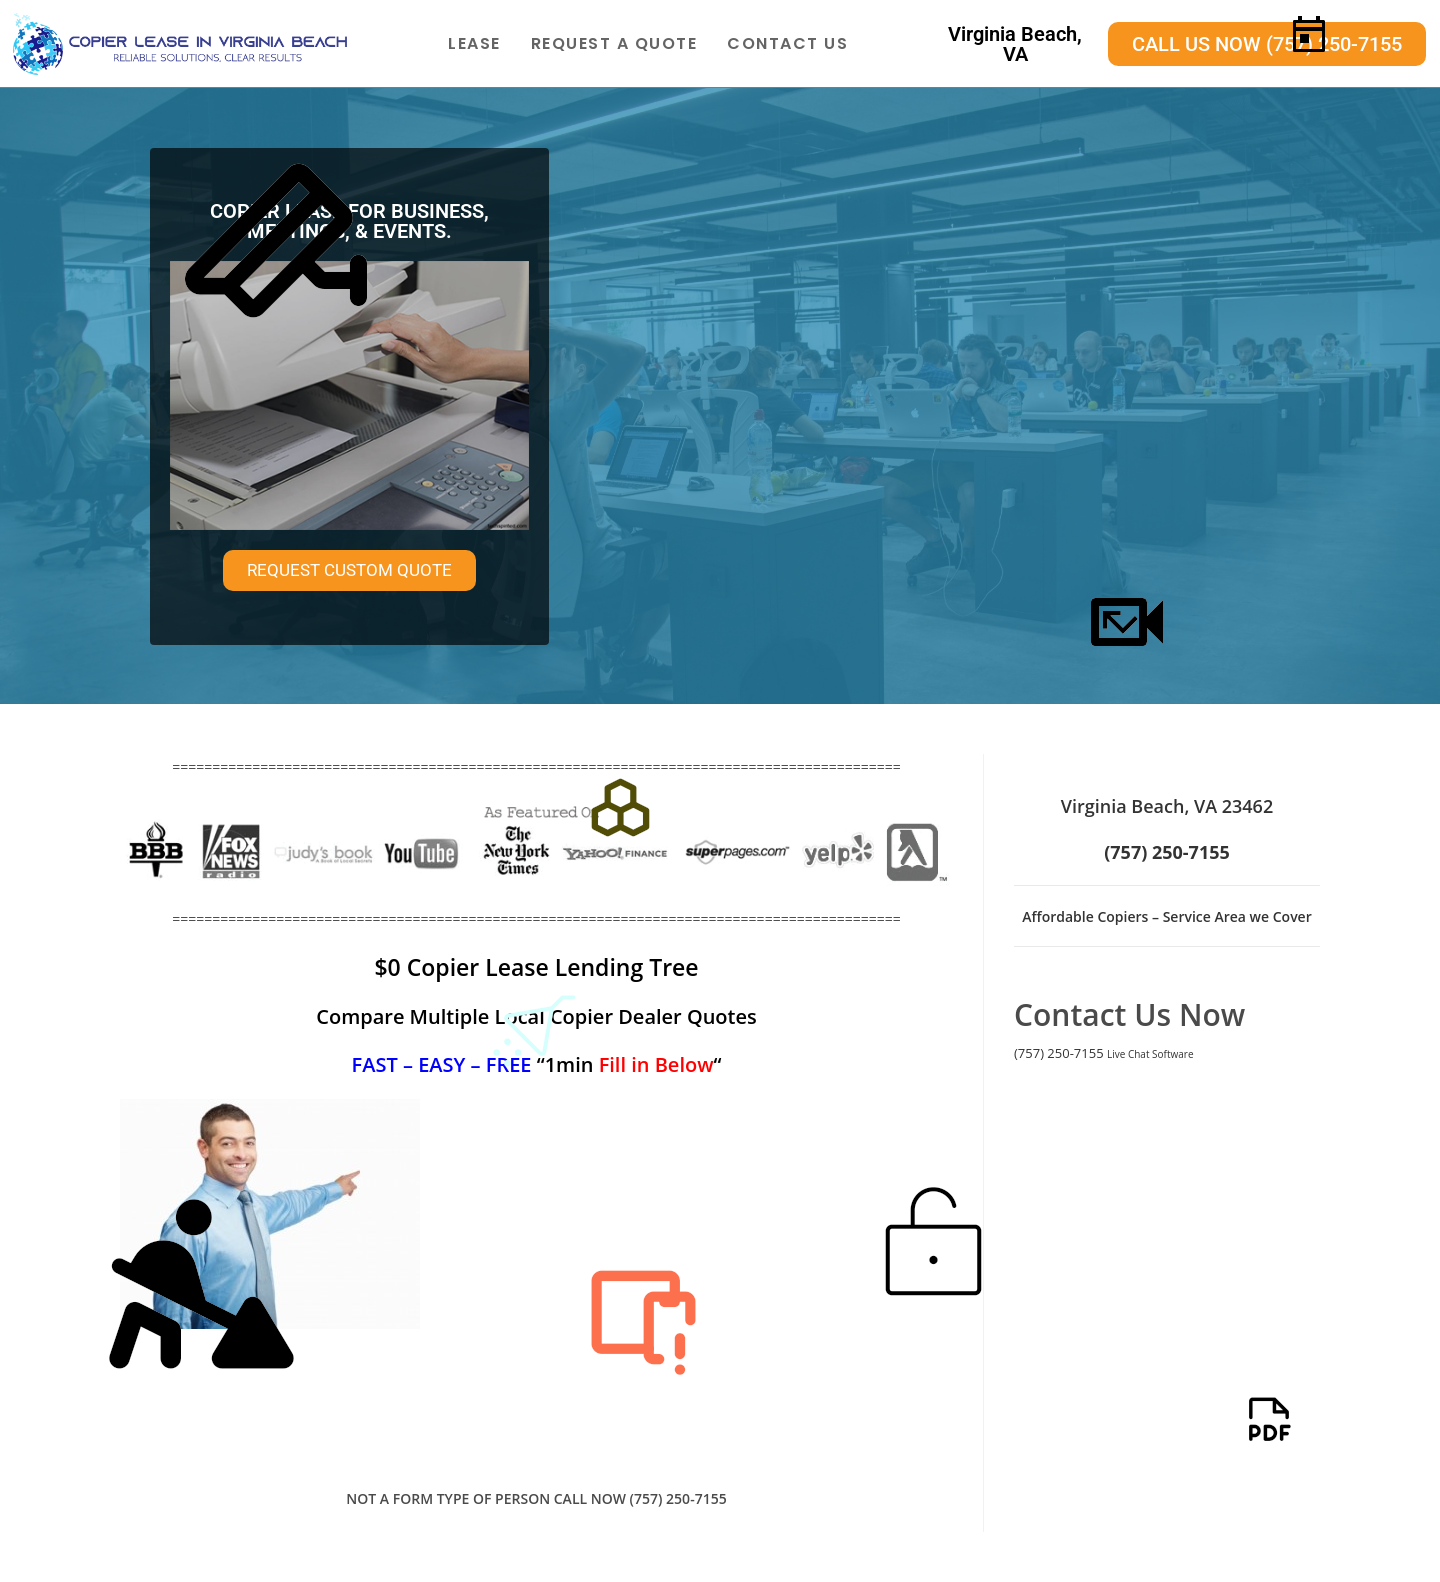 The height and width of the screenshot is (1582, 1440). What do you see at coordinates (201, 1286) in the screenshot?
I see `indicates construction or maintenance in progress` at bounding box center [201, 1286].